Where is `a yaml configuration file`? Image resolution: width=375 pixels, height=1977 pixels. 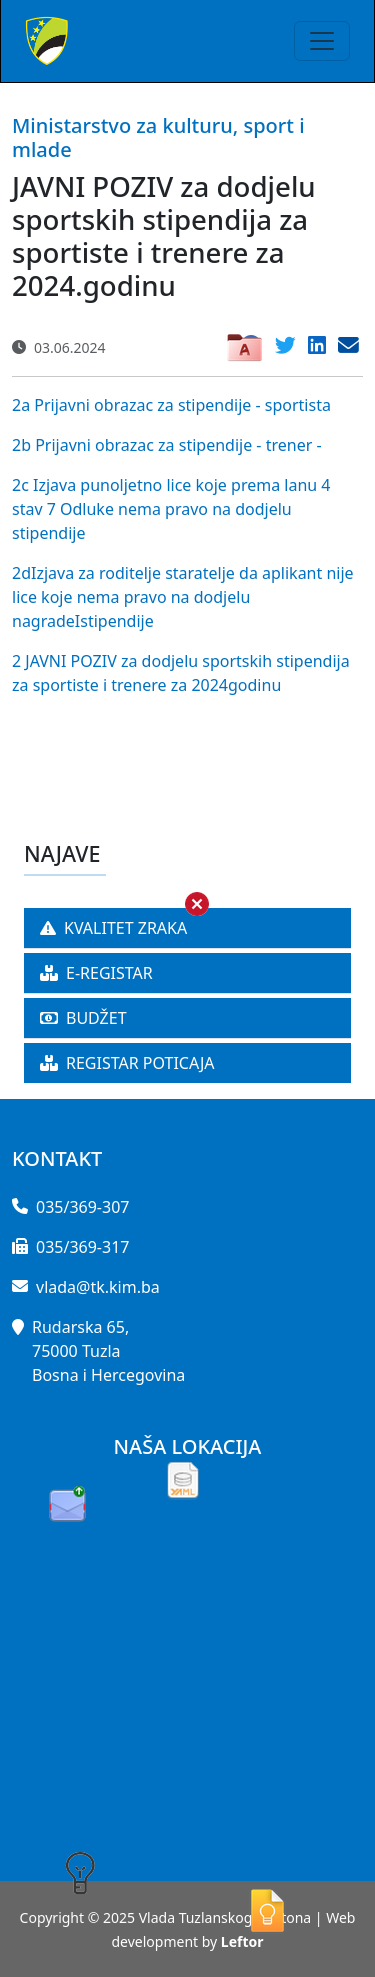 a yaml configuration file is located at coordinates (183, 1480).